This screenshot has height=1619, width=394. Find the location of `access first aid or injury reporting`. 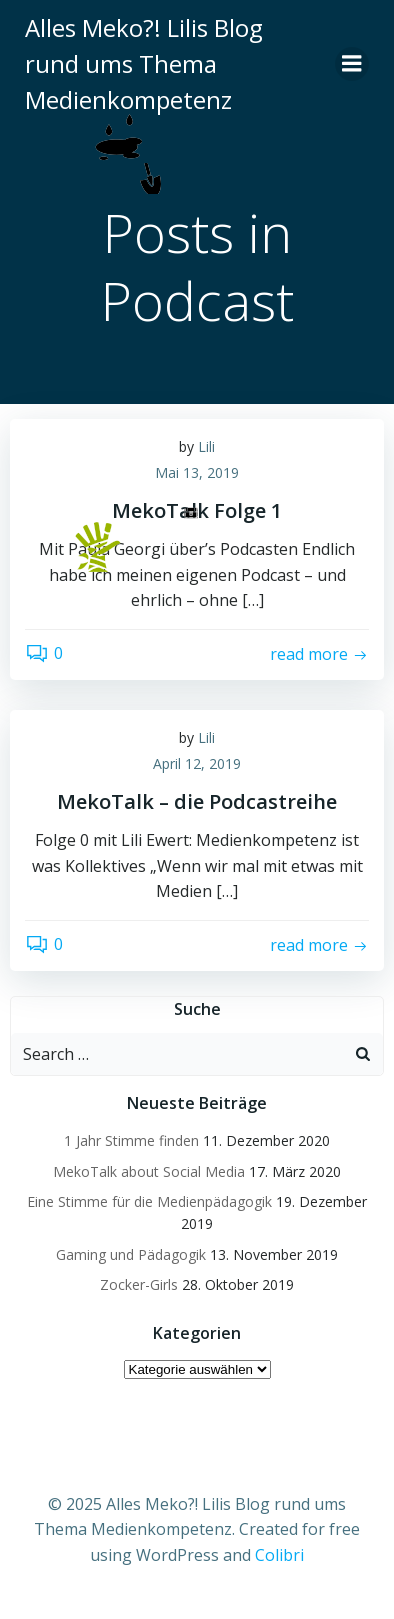

access first aid or injury reporting is located at coordinates (98, 547).